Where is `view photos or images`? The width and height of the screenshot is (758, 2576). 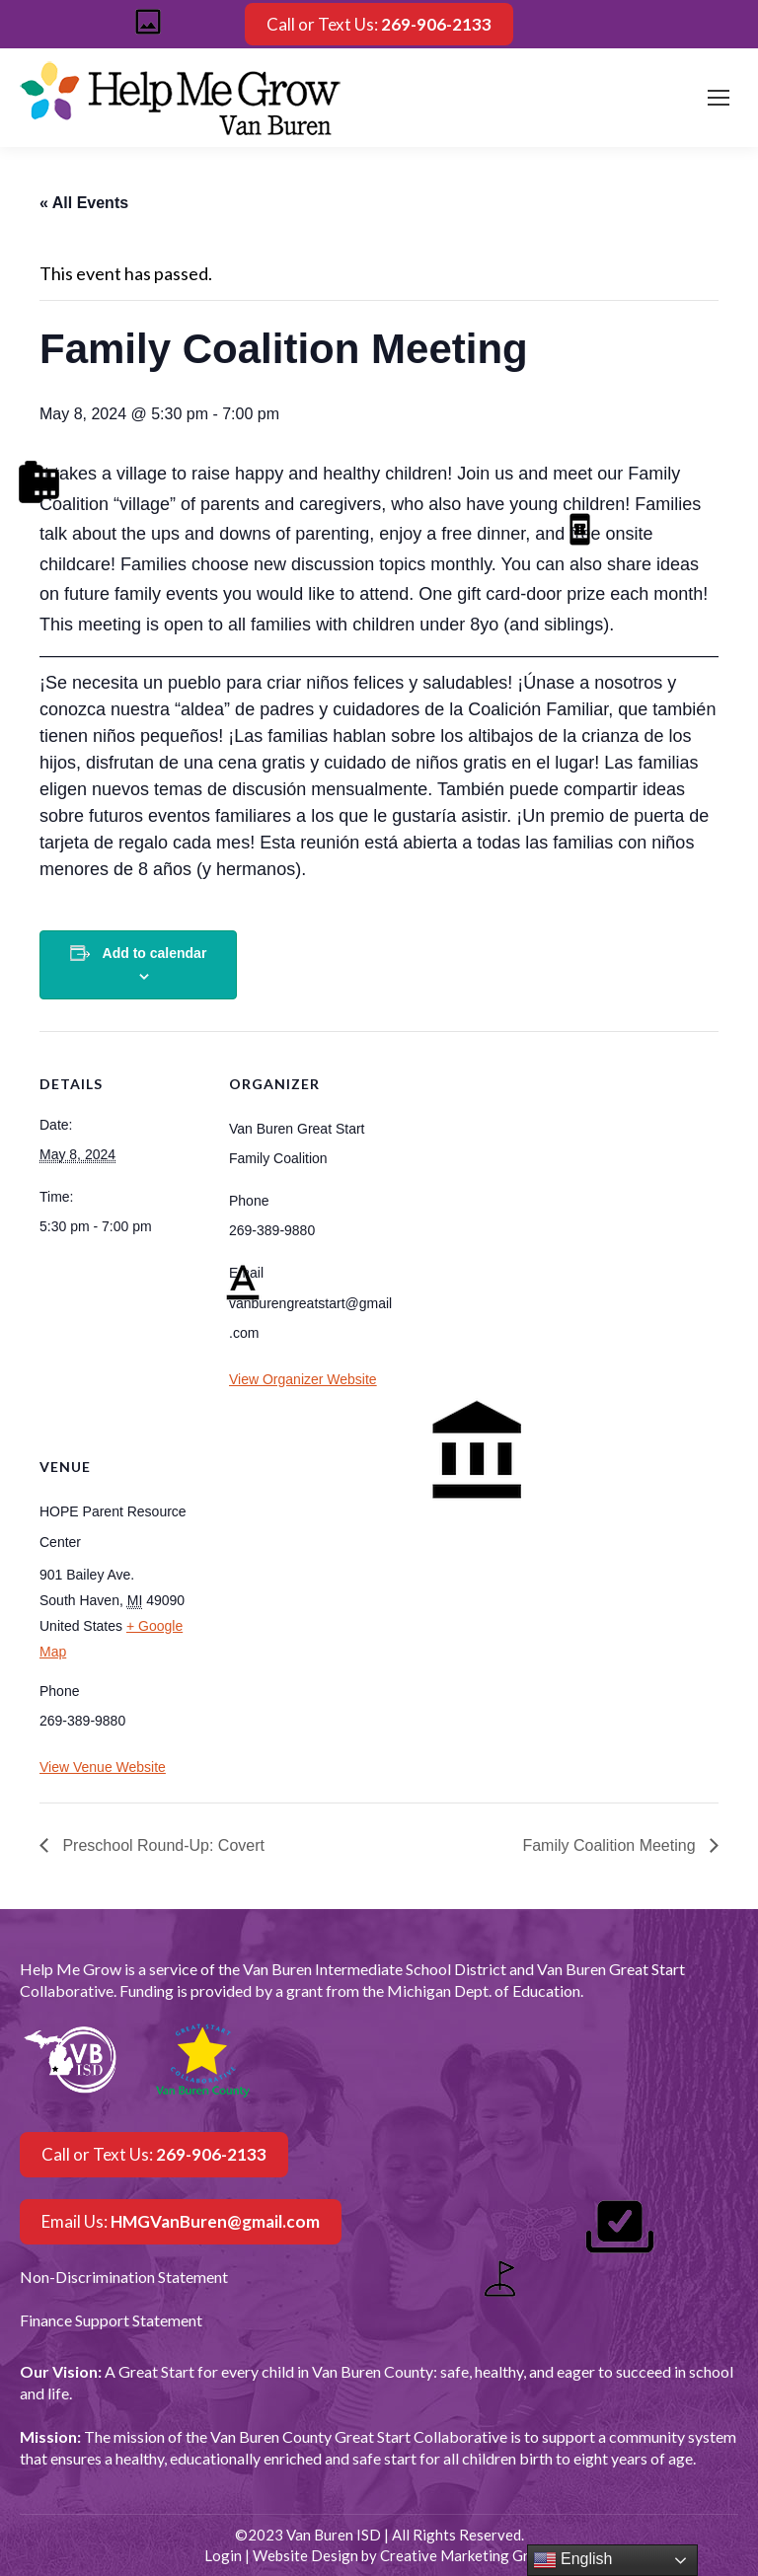
view photos or images is located at coordinates (148, 22).